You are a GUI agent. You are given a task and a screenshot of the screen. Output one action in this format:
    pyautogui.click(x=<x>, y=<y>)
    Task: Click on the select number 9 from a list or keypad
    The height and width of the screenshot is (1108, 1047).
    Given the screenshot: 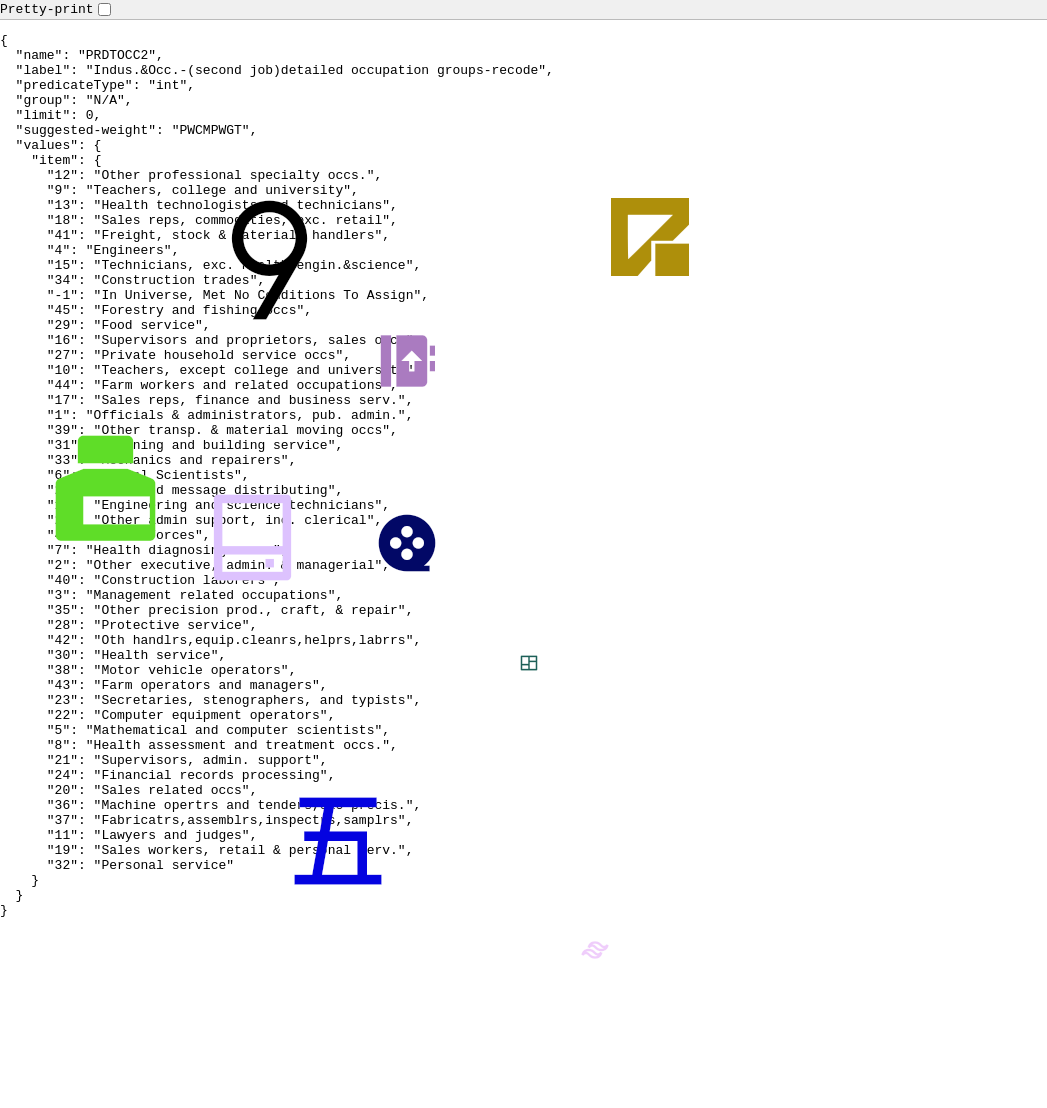 What is the action you would take?
    pyautogui.click(x=269, y=261)
    